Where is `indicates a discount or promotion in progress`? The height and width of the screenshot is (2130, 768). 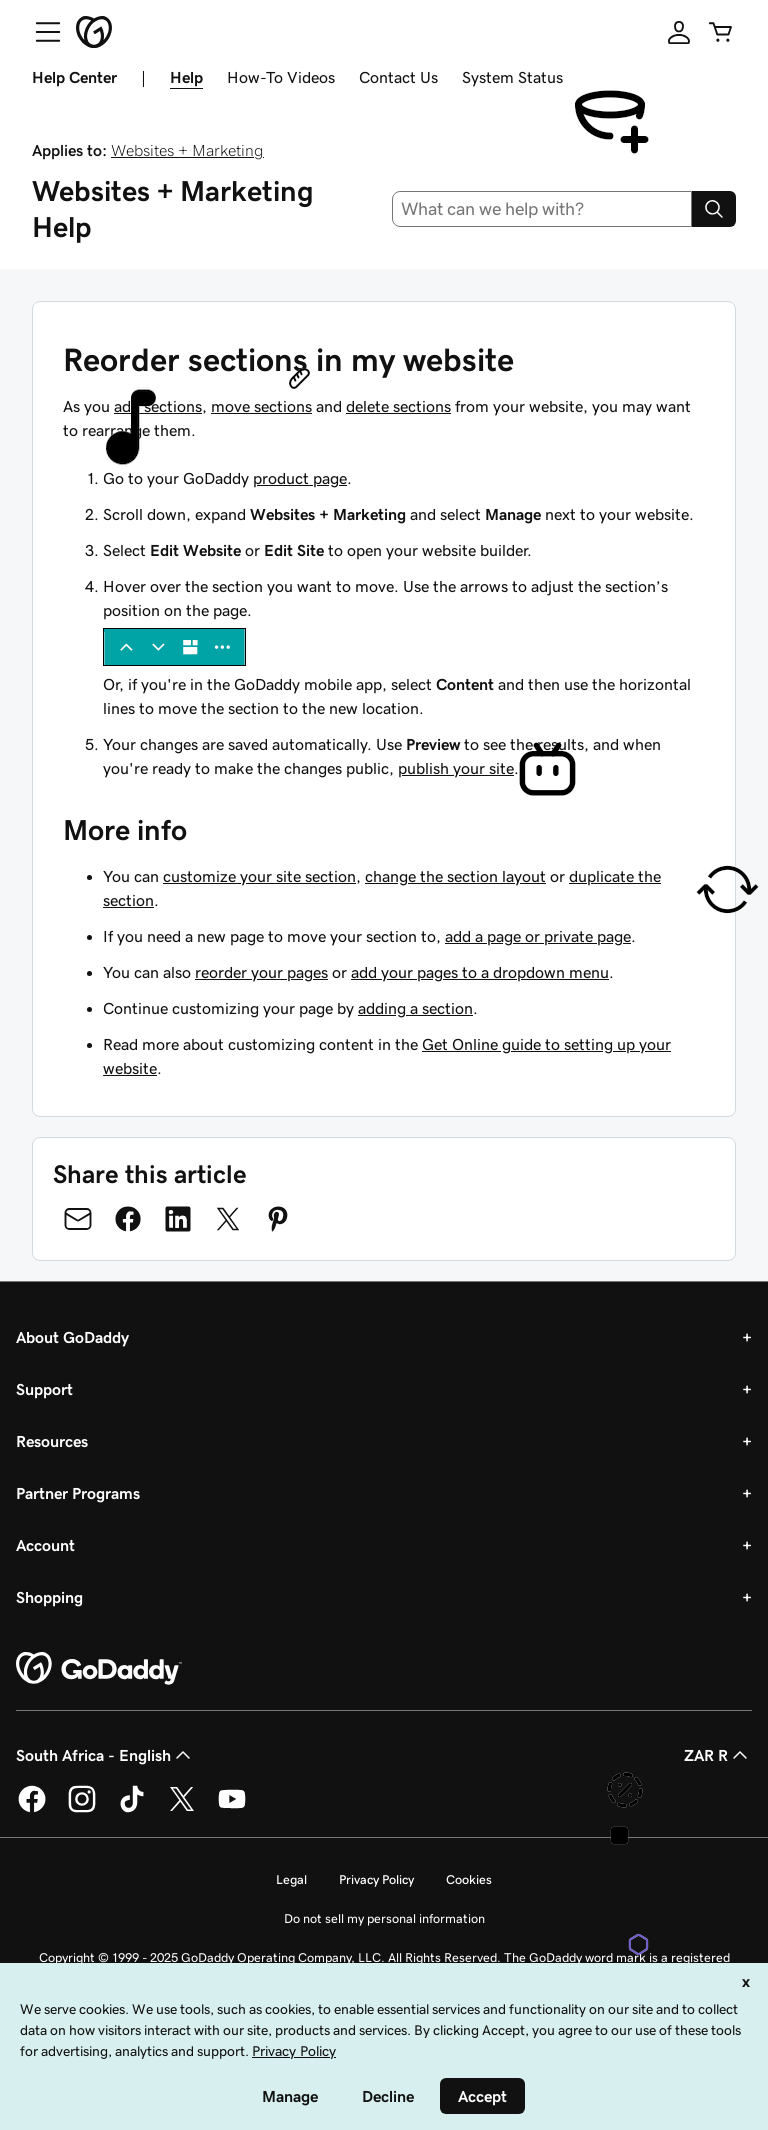 indicates a discount or promotion in progress is located at coordinates (625, 1790).